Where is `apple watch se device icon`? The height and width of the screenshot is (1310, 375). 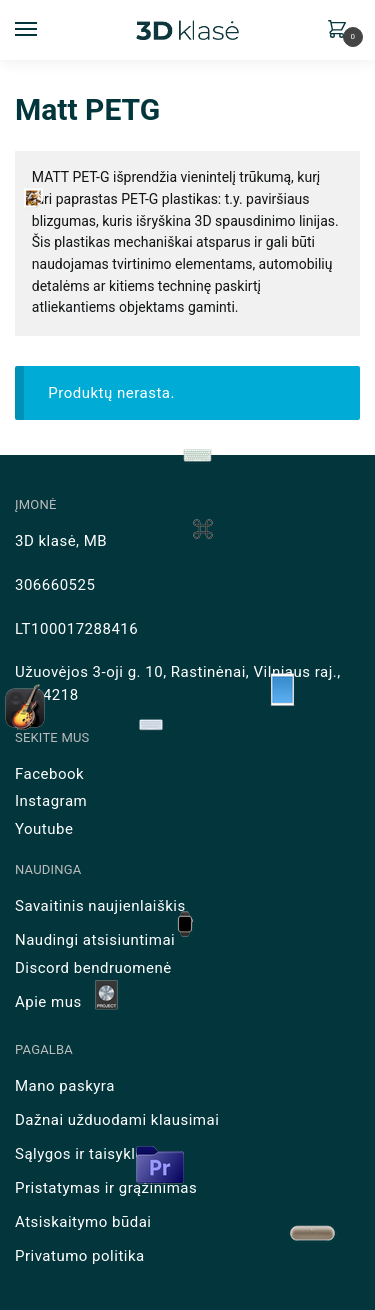 apple watch se device icon is located at coordinates (185, 924).